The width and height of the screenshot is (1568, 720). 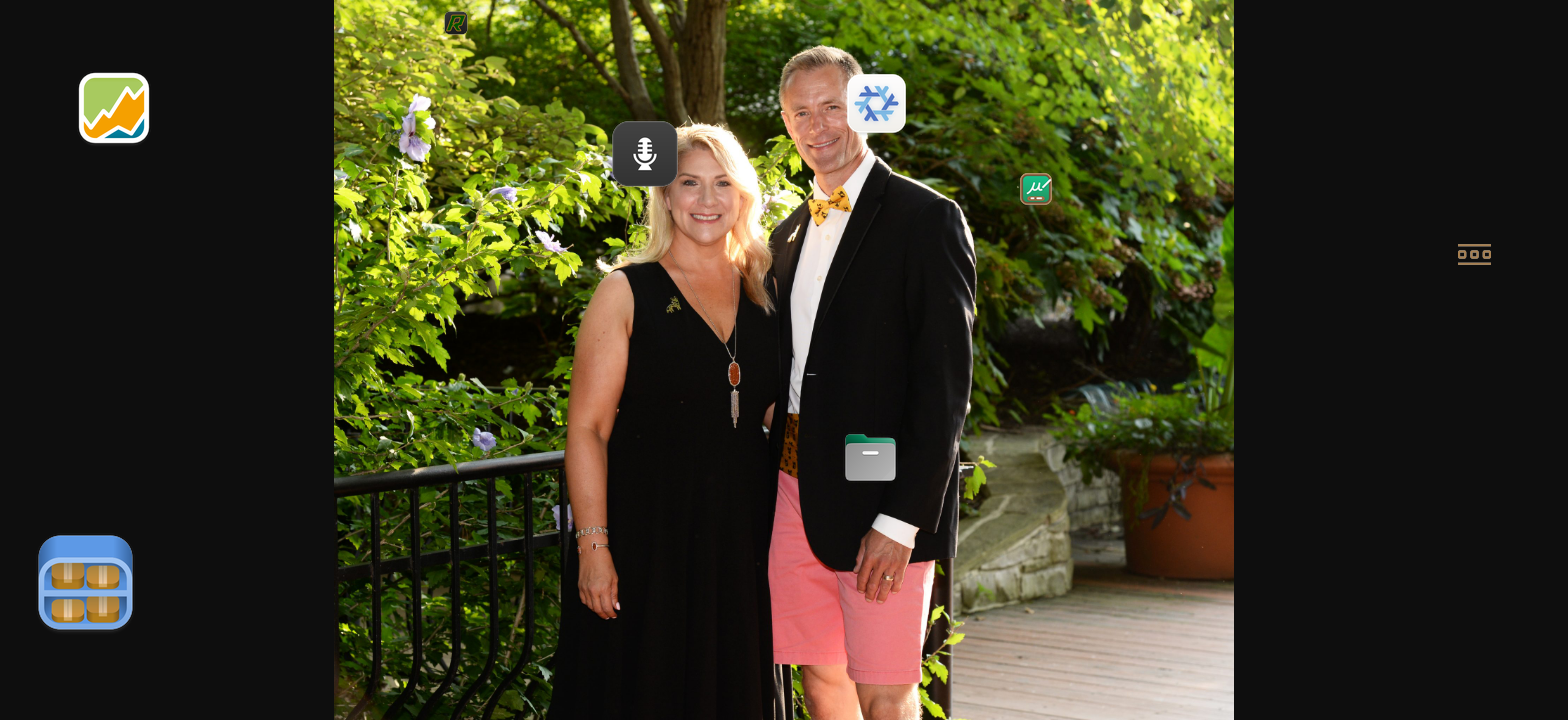 I want to click on launch Command & Conquer: Red Alert 2, so click(x=456, y=23).